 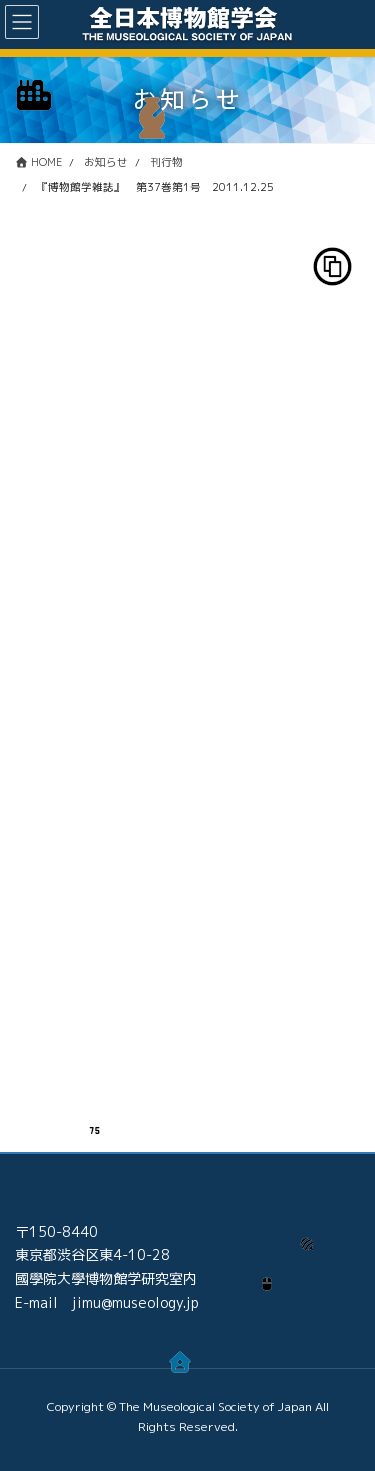 I want to click on view city or urban location, so click(x=34, y=95).